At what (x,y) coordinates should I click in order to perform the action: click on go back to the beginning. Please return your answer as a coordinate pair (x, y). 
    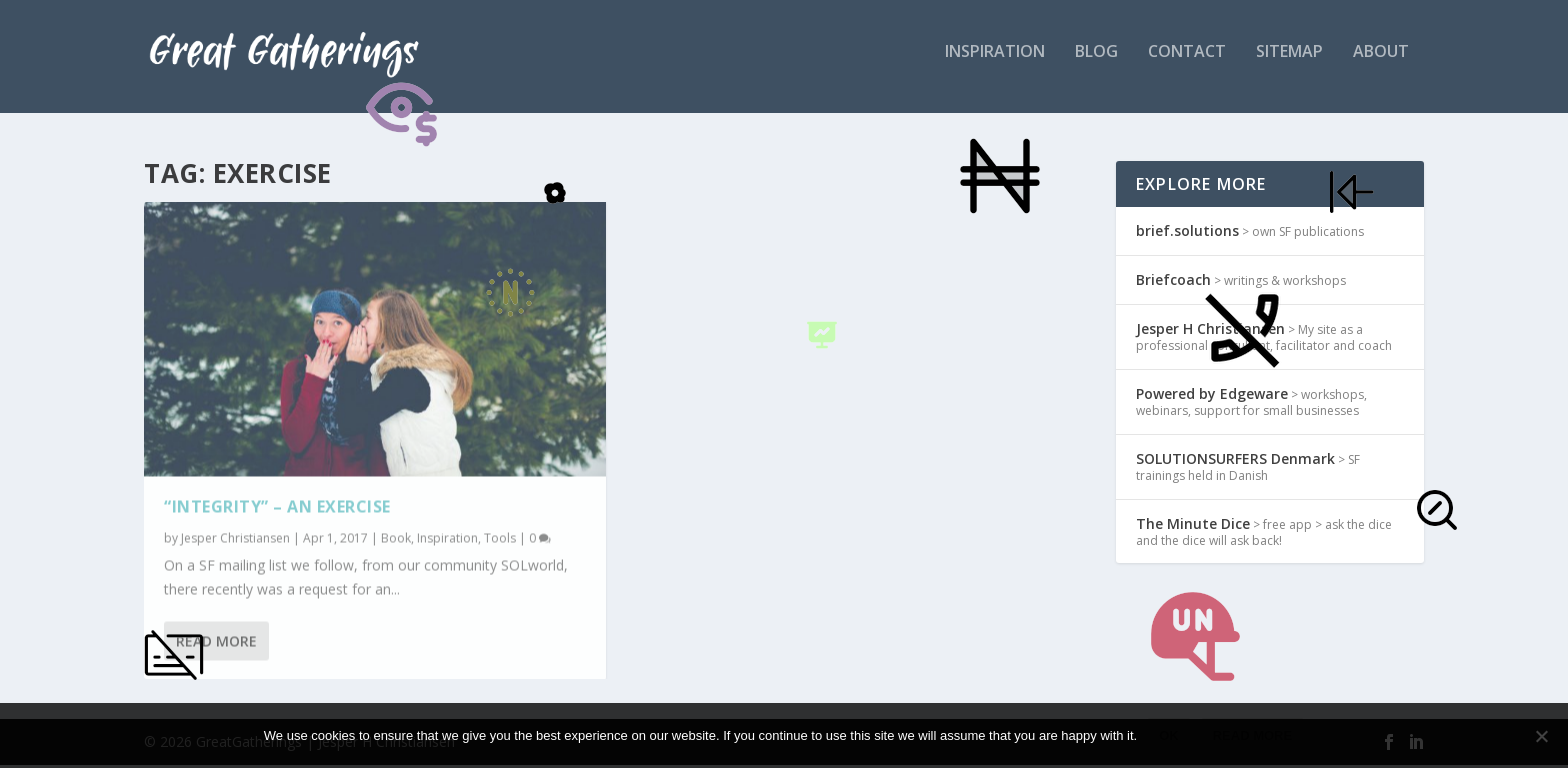
    Looking at the image, I should click on (1351, 192).